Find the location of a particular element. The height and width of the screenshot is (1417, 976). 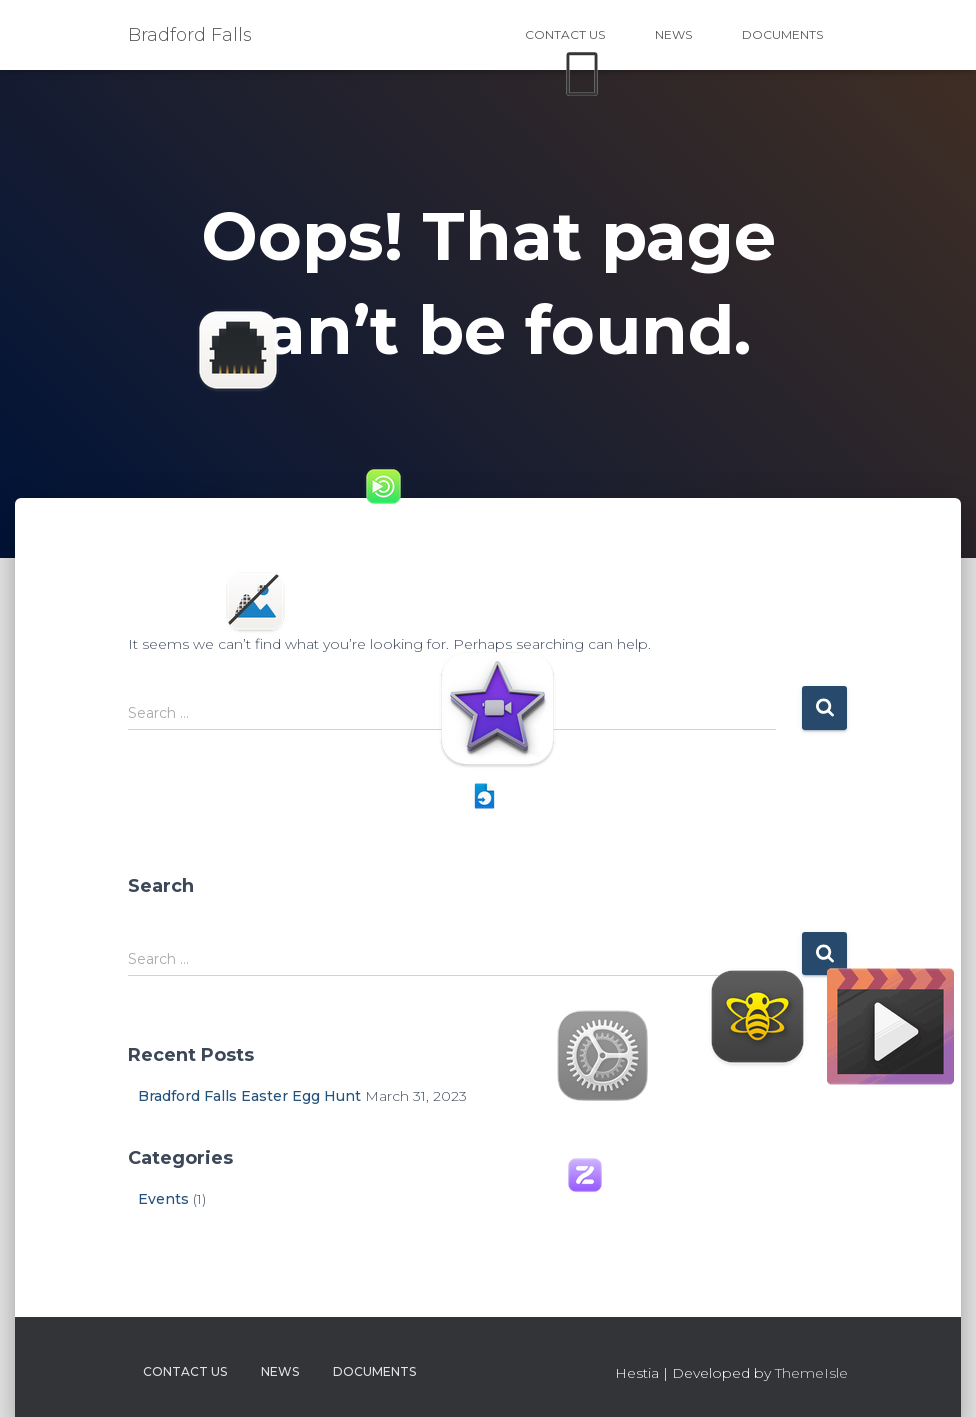

a gdscript source code file is located at coordinates (484, 796).